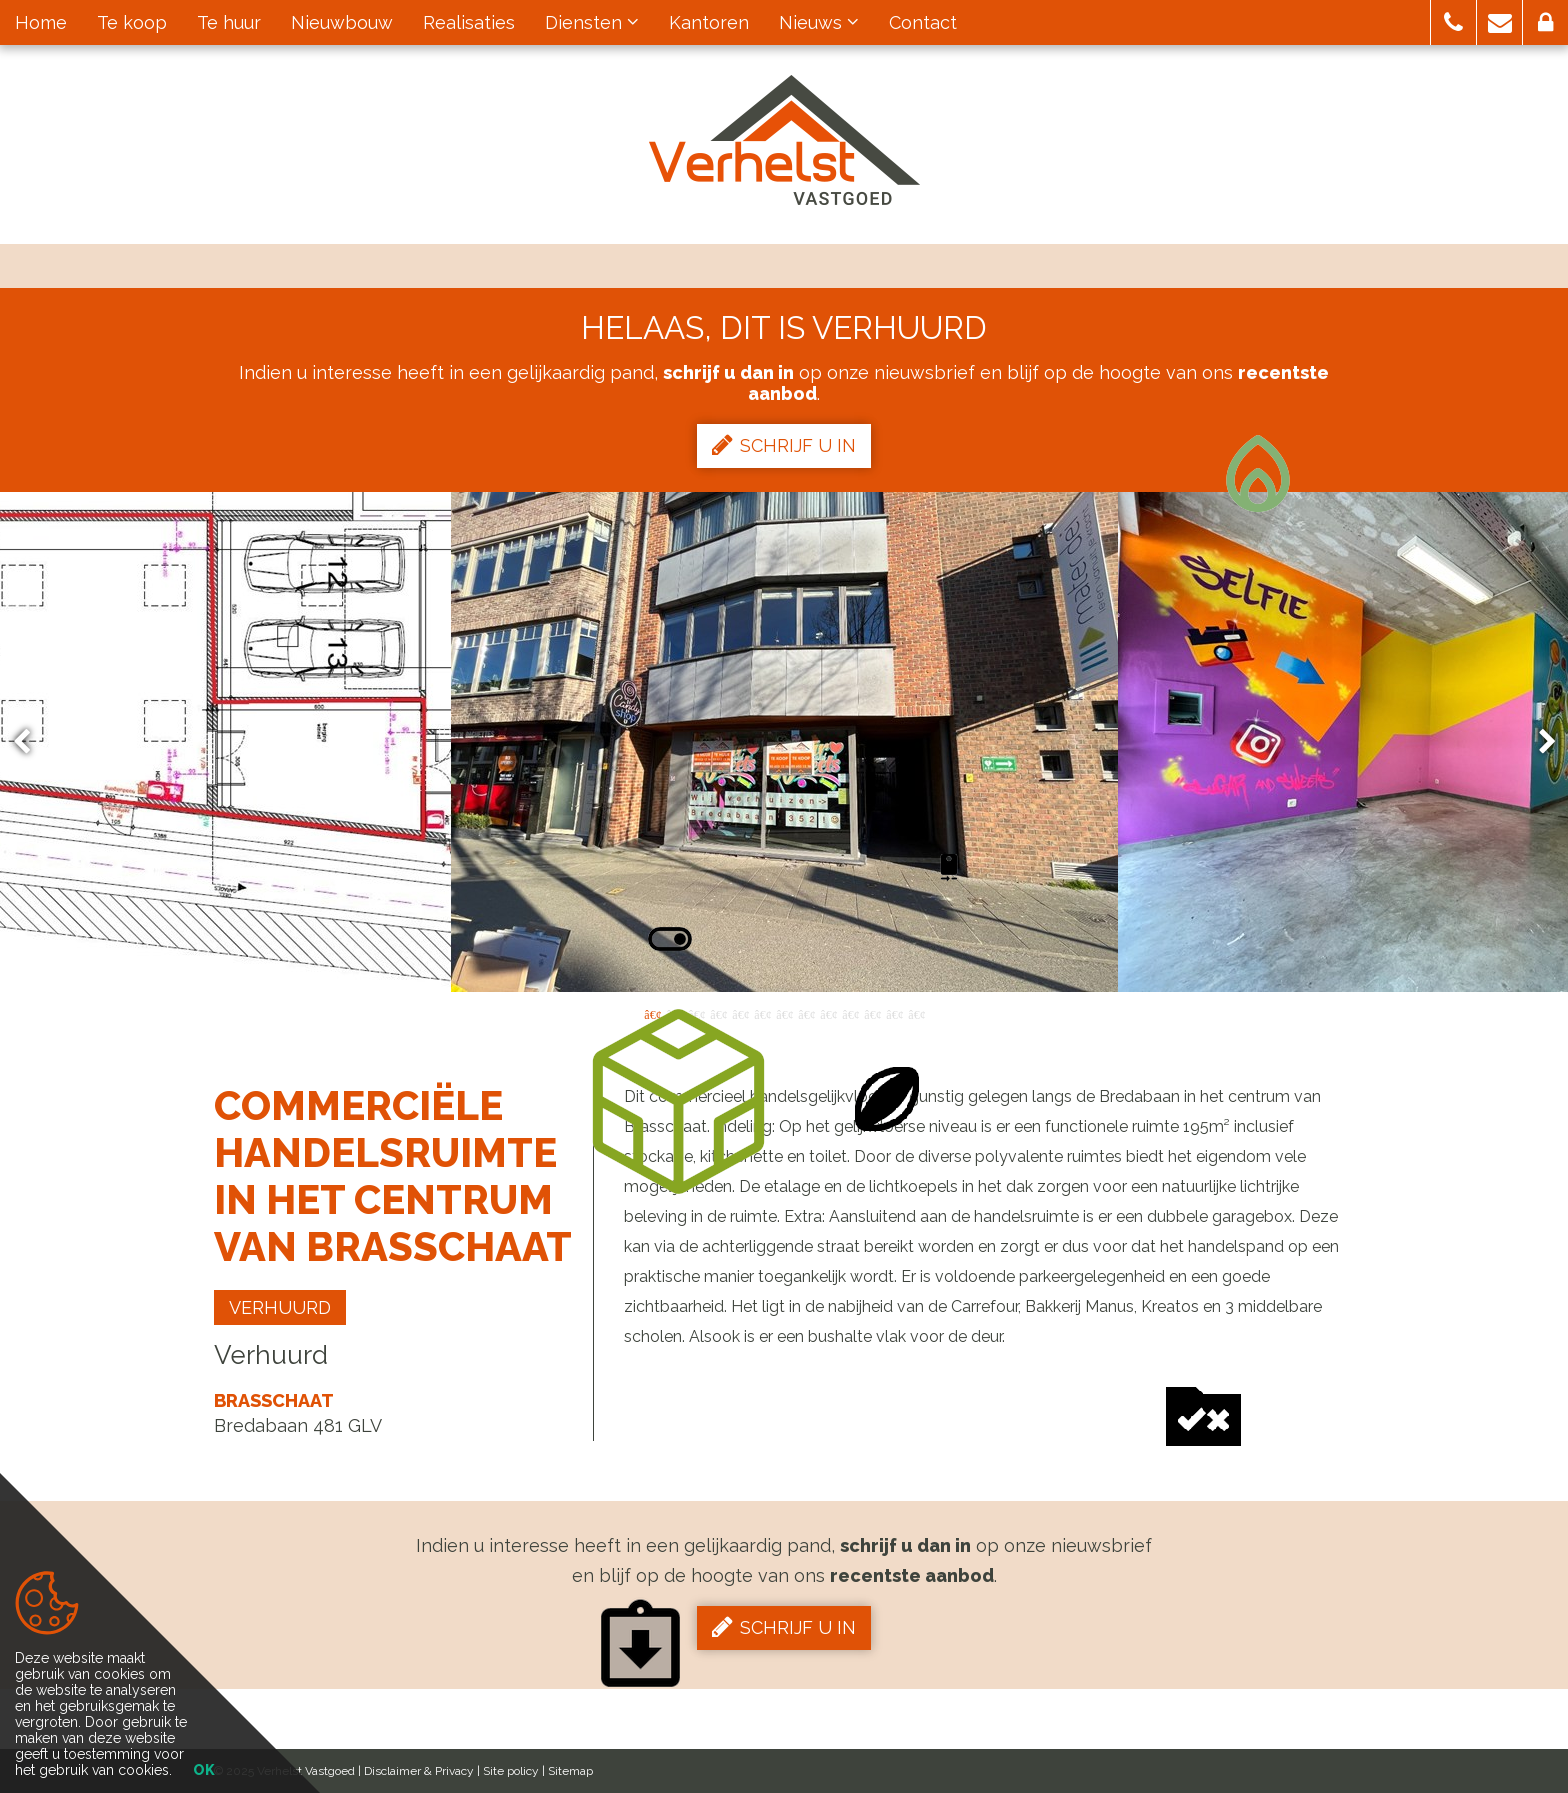 Image resolution: width=1568 pixels, height=1793 pixels. I want to click on folder with validation rules applied, so click(1203, 1416).